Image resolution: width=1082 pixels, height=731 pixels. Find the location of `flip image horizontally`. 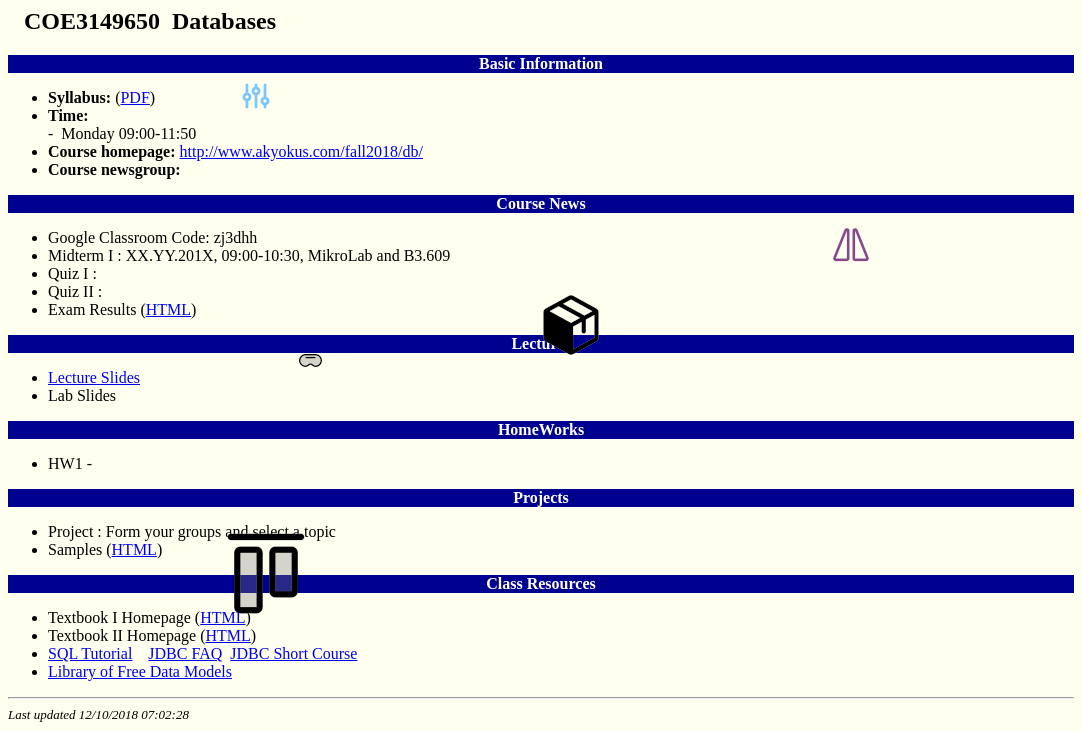

flip image horizontally is located at coordinates (851, 246).